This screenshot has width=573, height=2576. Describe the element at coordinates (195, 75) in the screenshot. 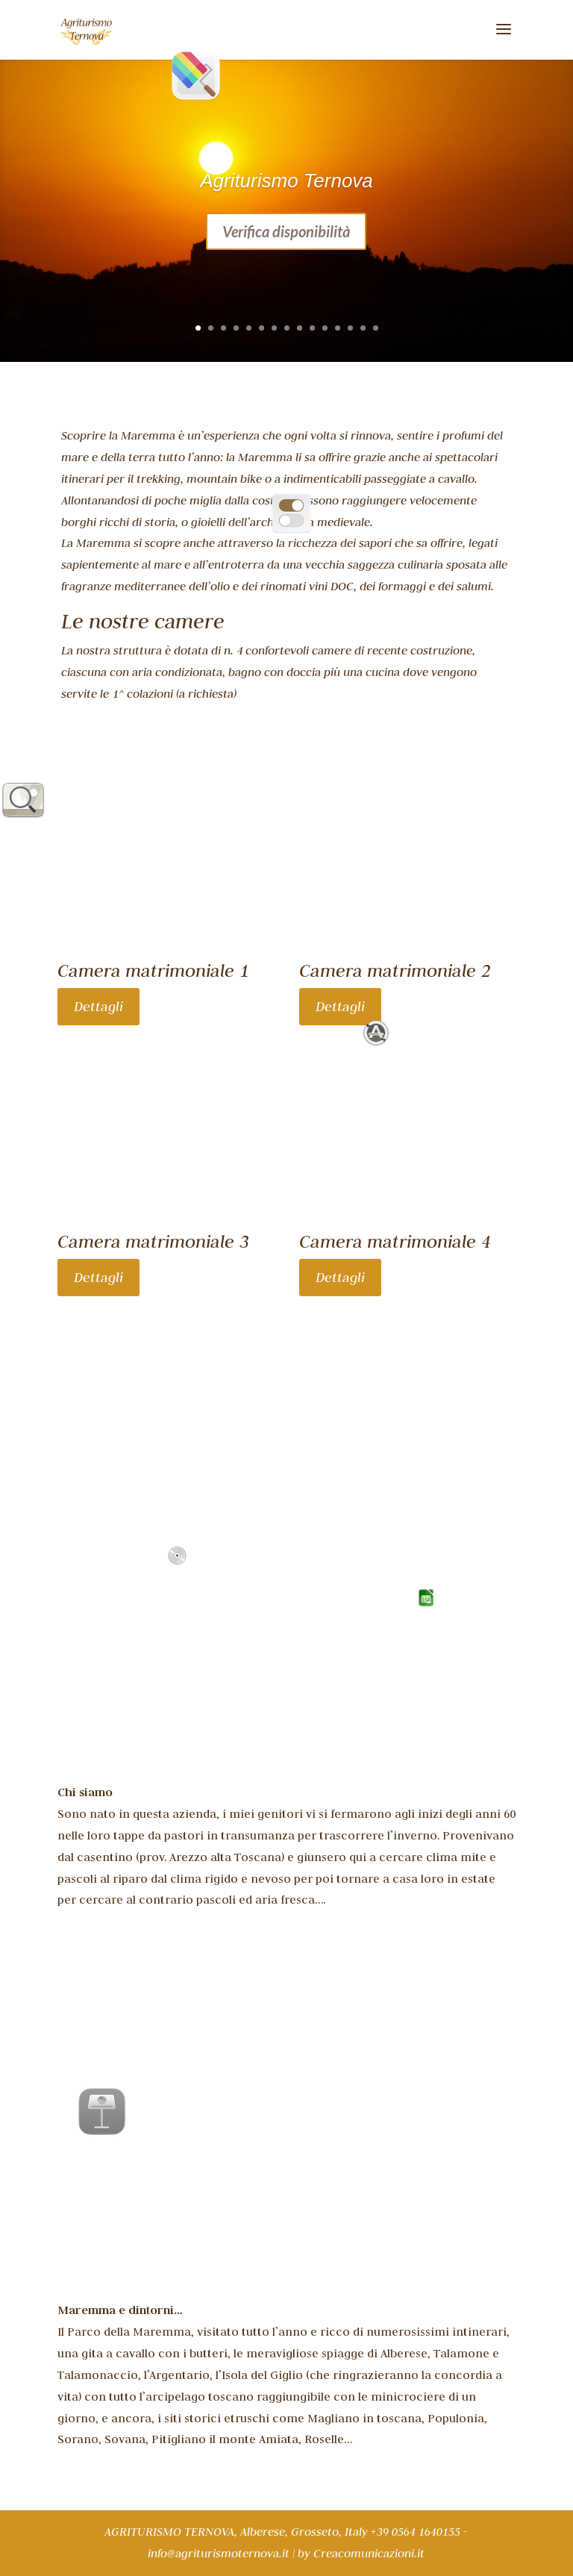

I see `open Gradience app to customize GTK theme colors` at that location.